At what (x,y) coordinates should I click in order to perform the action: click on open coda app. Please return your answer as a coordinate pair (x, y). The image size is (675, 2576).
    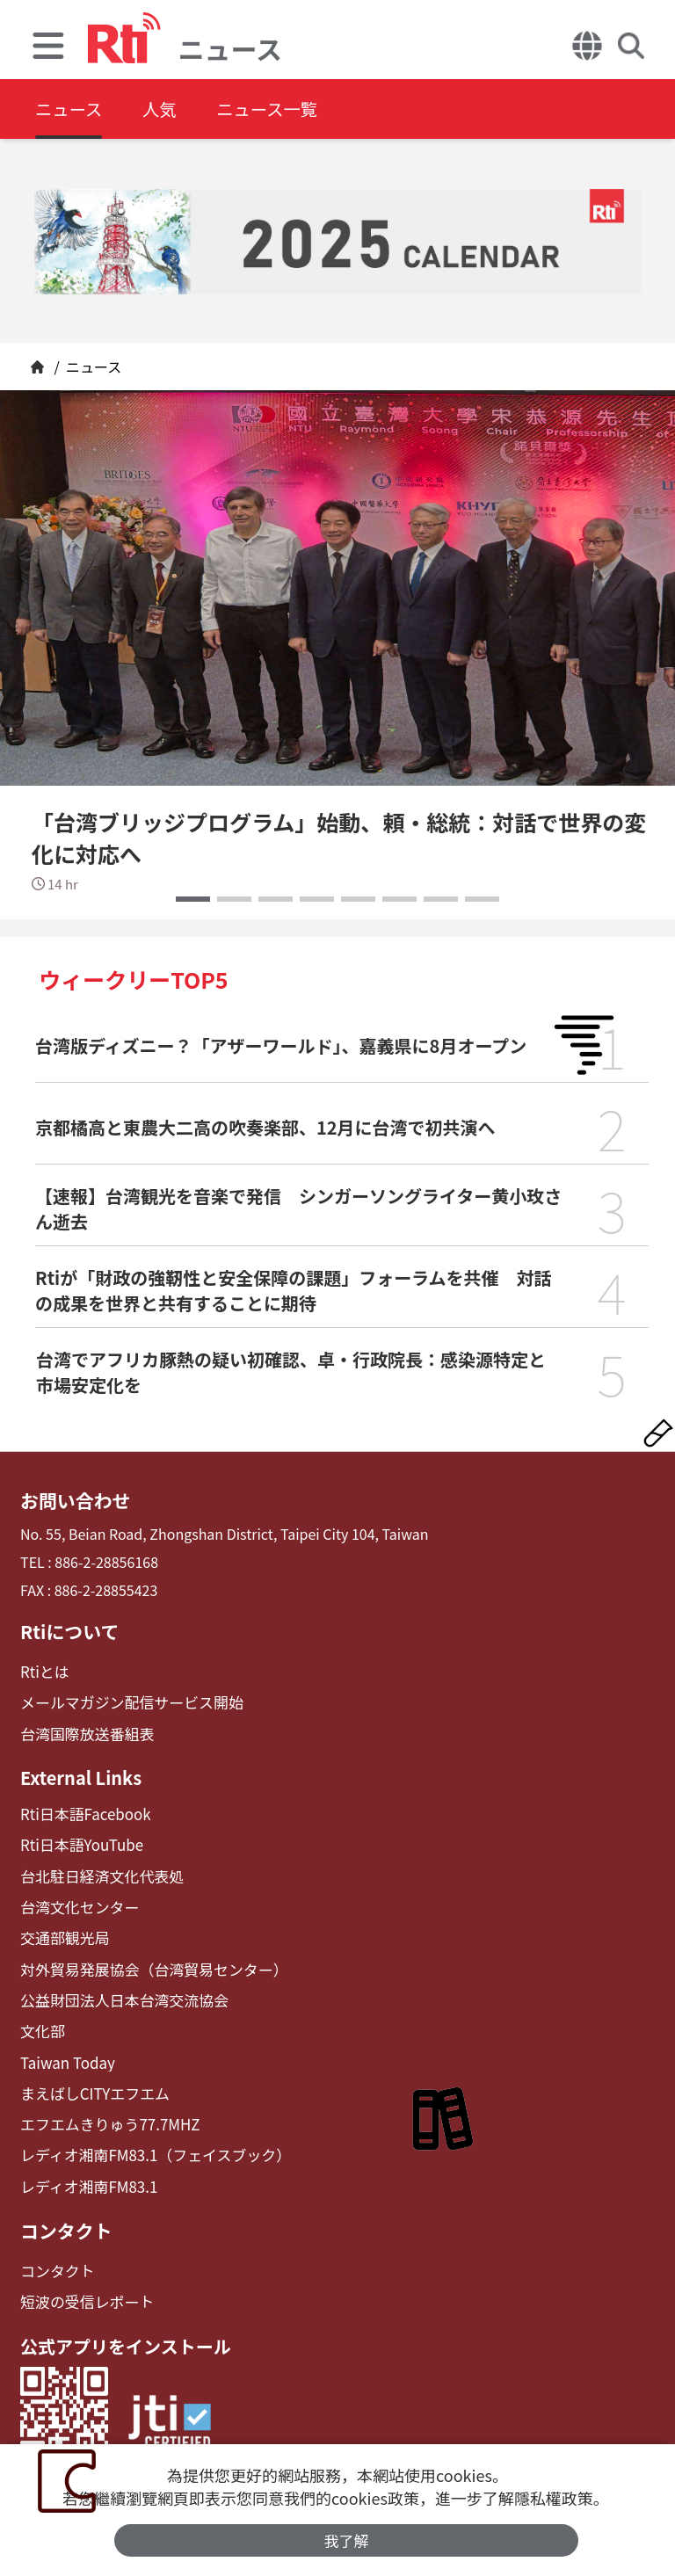
    Looking at the image, I should click on (67, 2481).